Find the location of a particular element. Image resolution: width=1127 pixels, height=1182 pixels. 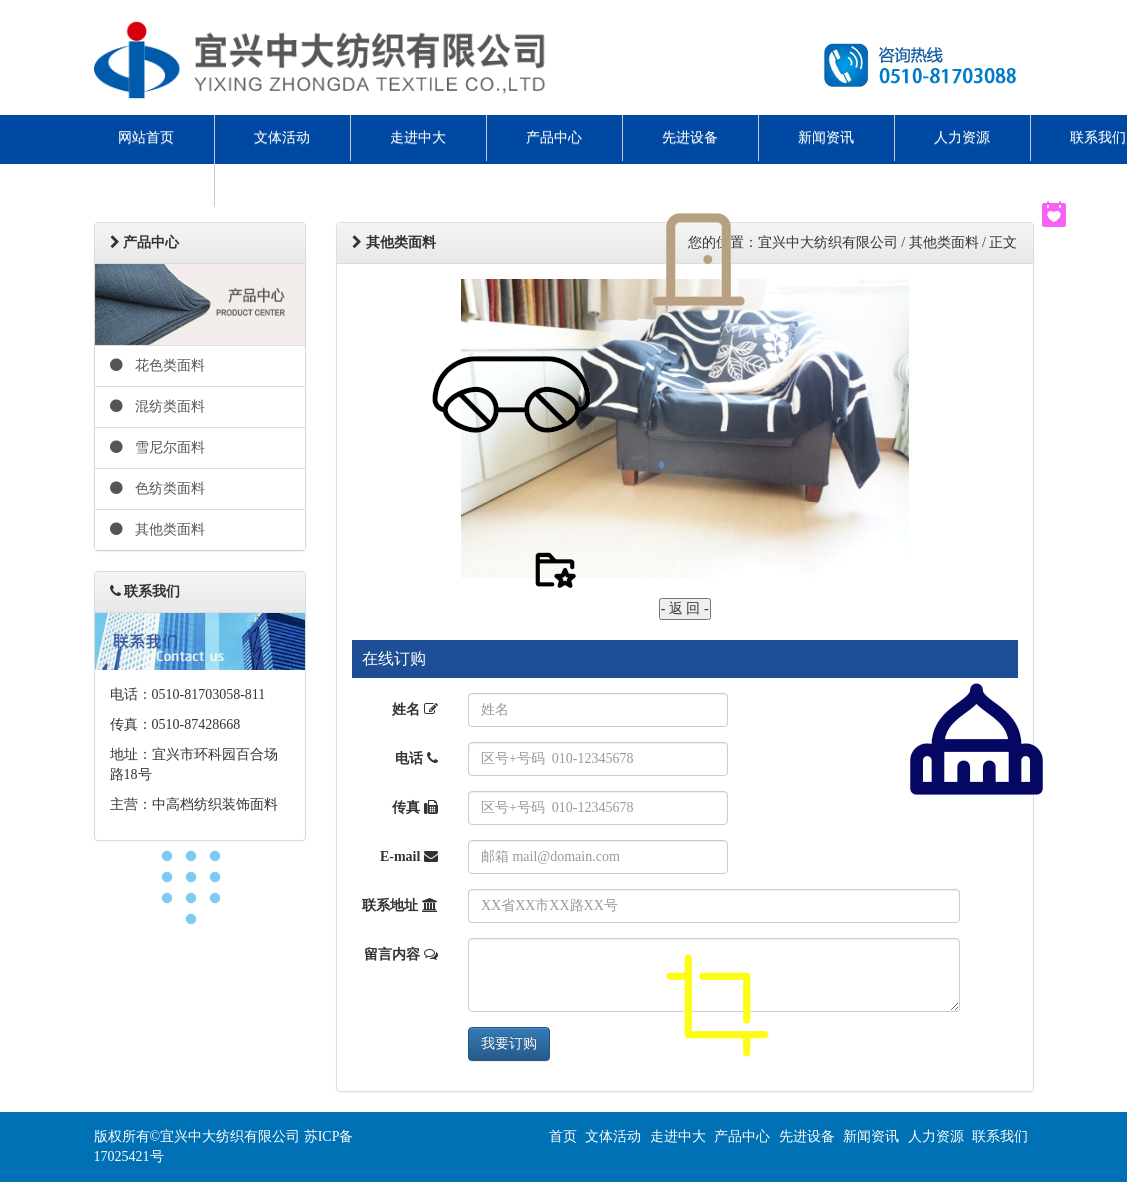

indicates a nearby mosque or place of worship is located at coordinates (976, 745).